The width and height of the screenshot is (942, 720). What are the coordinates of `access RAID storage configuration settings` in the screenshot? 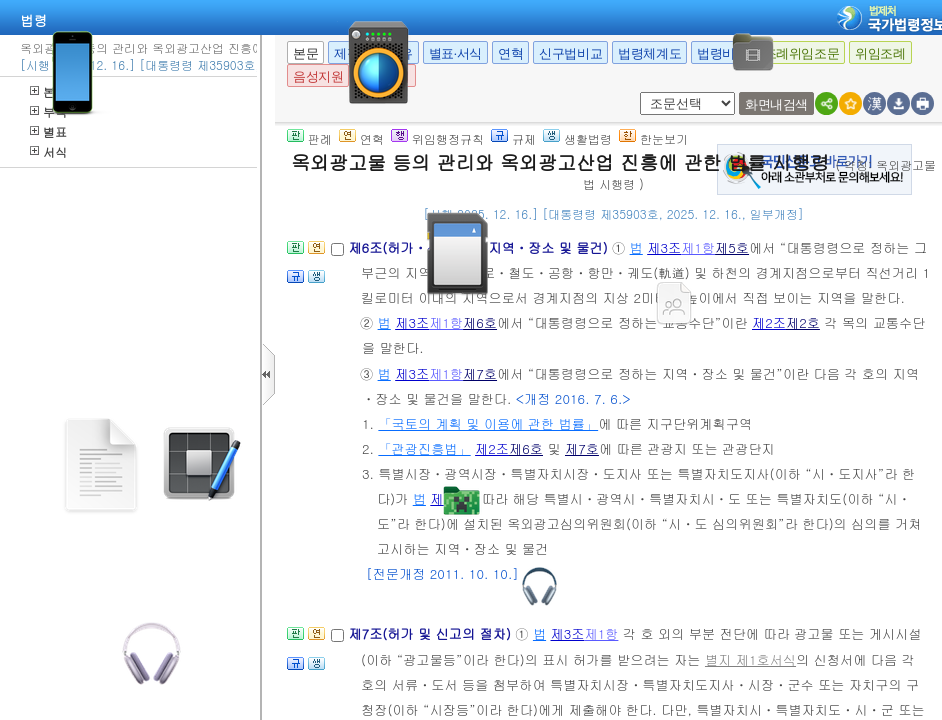 It's located at (378, 62).